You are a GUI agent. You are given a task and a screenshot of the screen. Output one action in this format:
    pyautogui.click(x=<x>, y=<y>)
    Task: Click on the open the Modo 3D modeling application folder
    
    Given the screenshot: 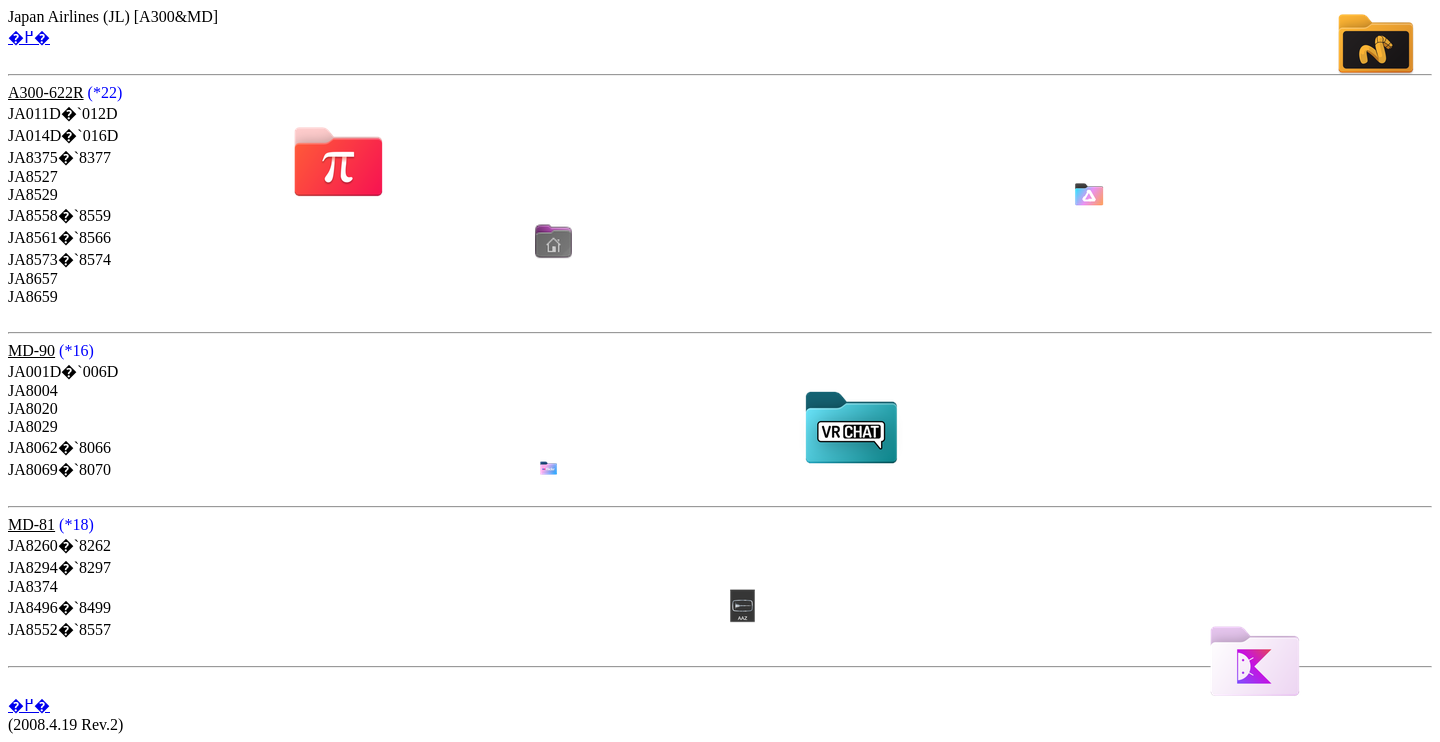 What is the action you would take?
    pyautogui.click(x=1375, y=45)
    